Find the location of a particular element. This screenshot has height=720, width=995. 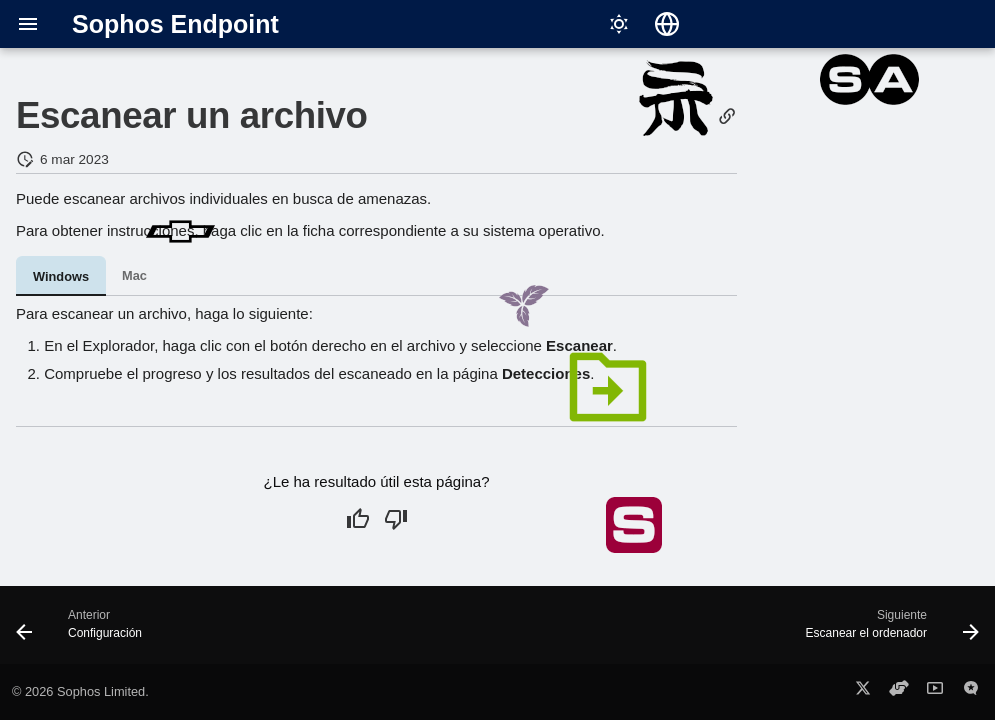

chevrolet brand logo is located at coordinates (180, 231).